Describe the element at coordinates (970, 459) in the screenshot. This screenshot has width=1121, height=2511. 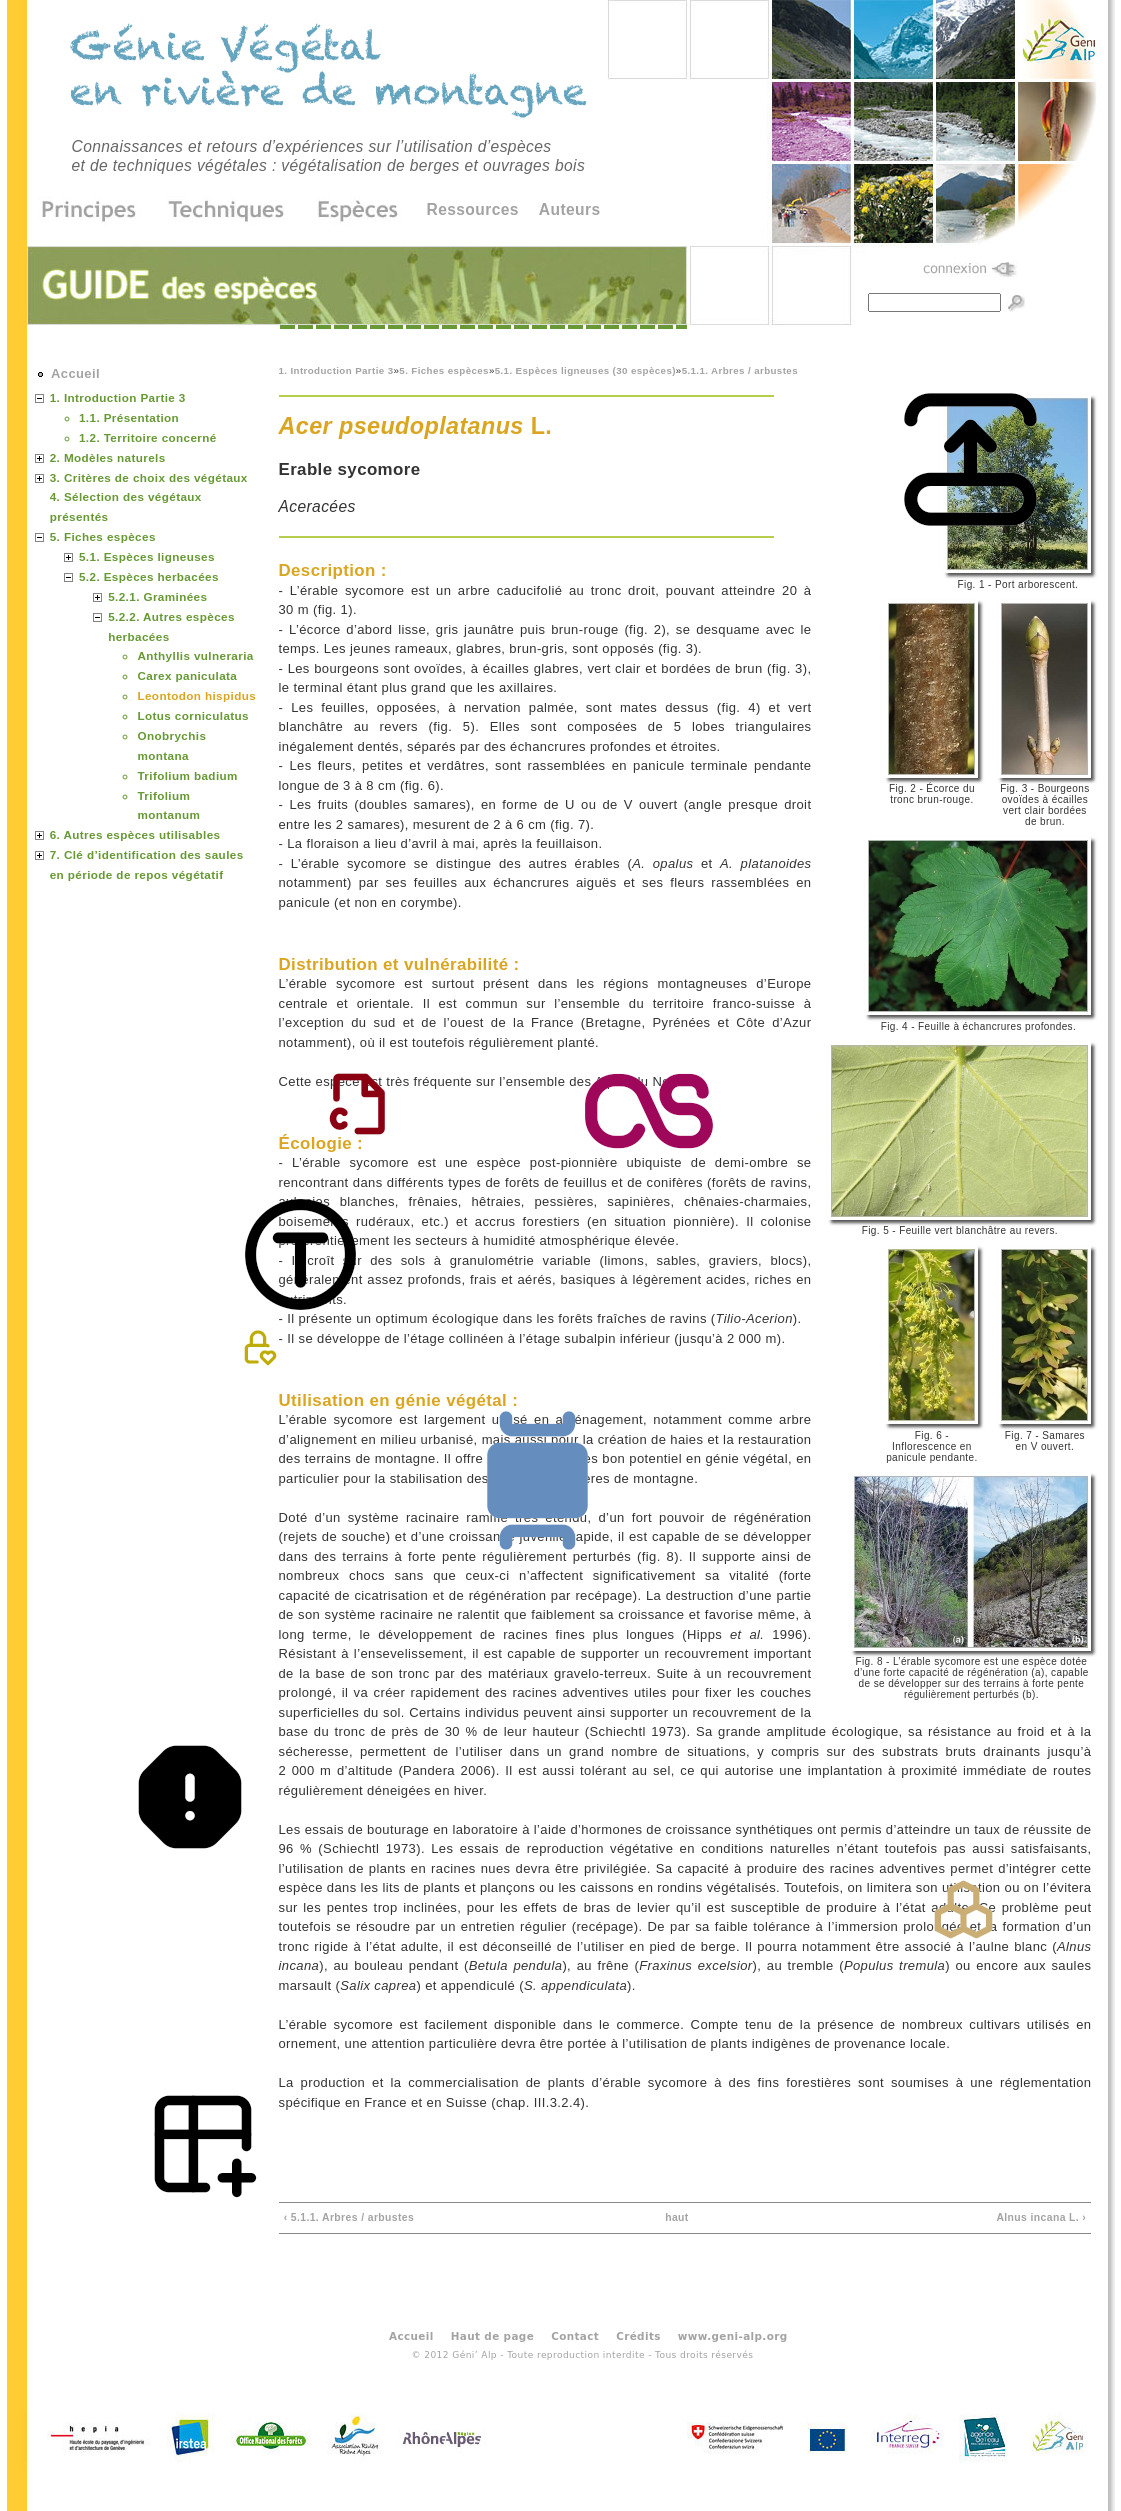
I see `move element to top layer` at that location.